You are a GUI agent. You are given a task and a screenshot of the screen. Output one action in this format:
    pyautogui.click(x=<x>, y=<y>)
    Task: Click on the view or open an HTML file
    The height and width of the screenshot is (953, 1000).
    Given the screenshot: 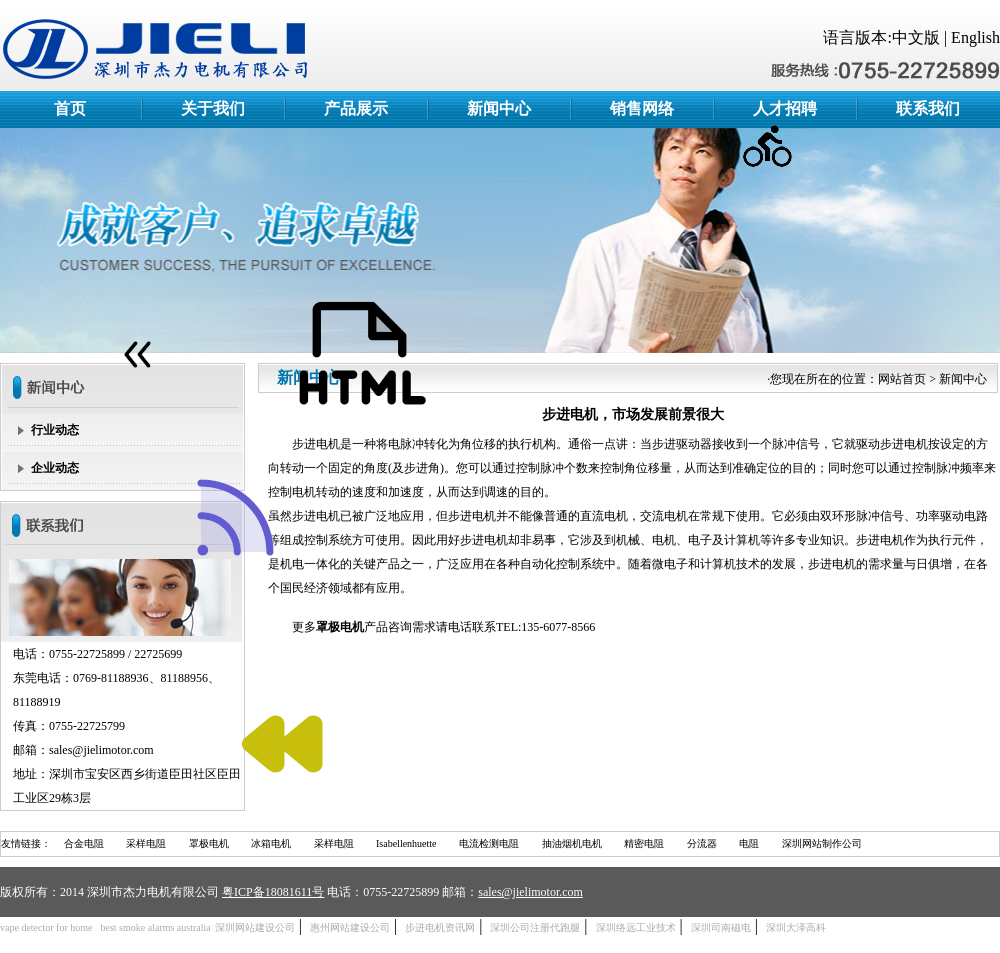 What is the action you would take?
    pyautogui.click(x=359, y=357)
    